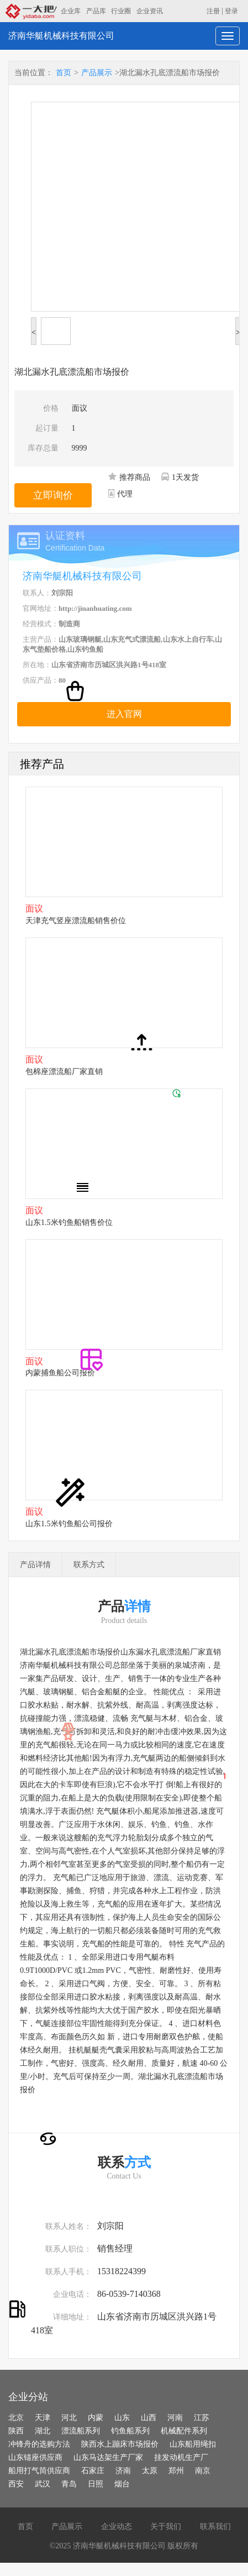 The image size is (248, 2576). Describe the element at coordinates (225, 1776) in the screenshot. I see `indicates information or help is available` at that location.